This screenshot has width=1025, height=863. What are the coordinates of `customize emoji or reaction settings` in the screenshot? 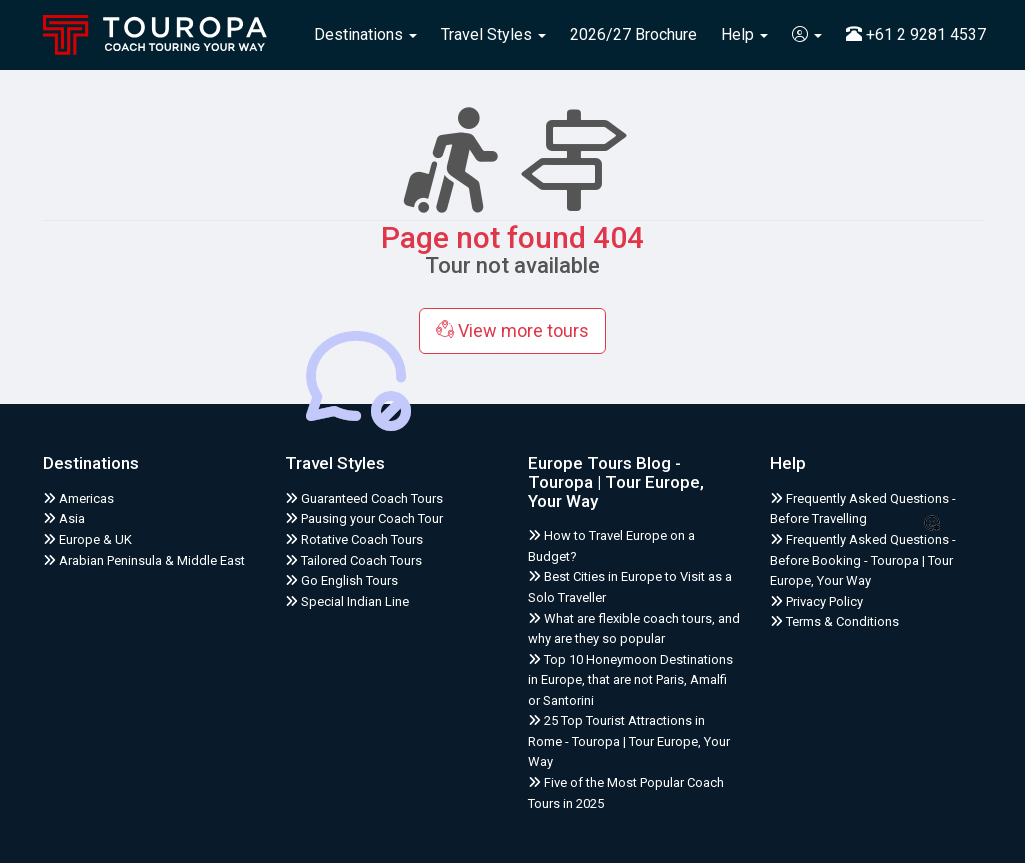 It's located at (932, 523).